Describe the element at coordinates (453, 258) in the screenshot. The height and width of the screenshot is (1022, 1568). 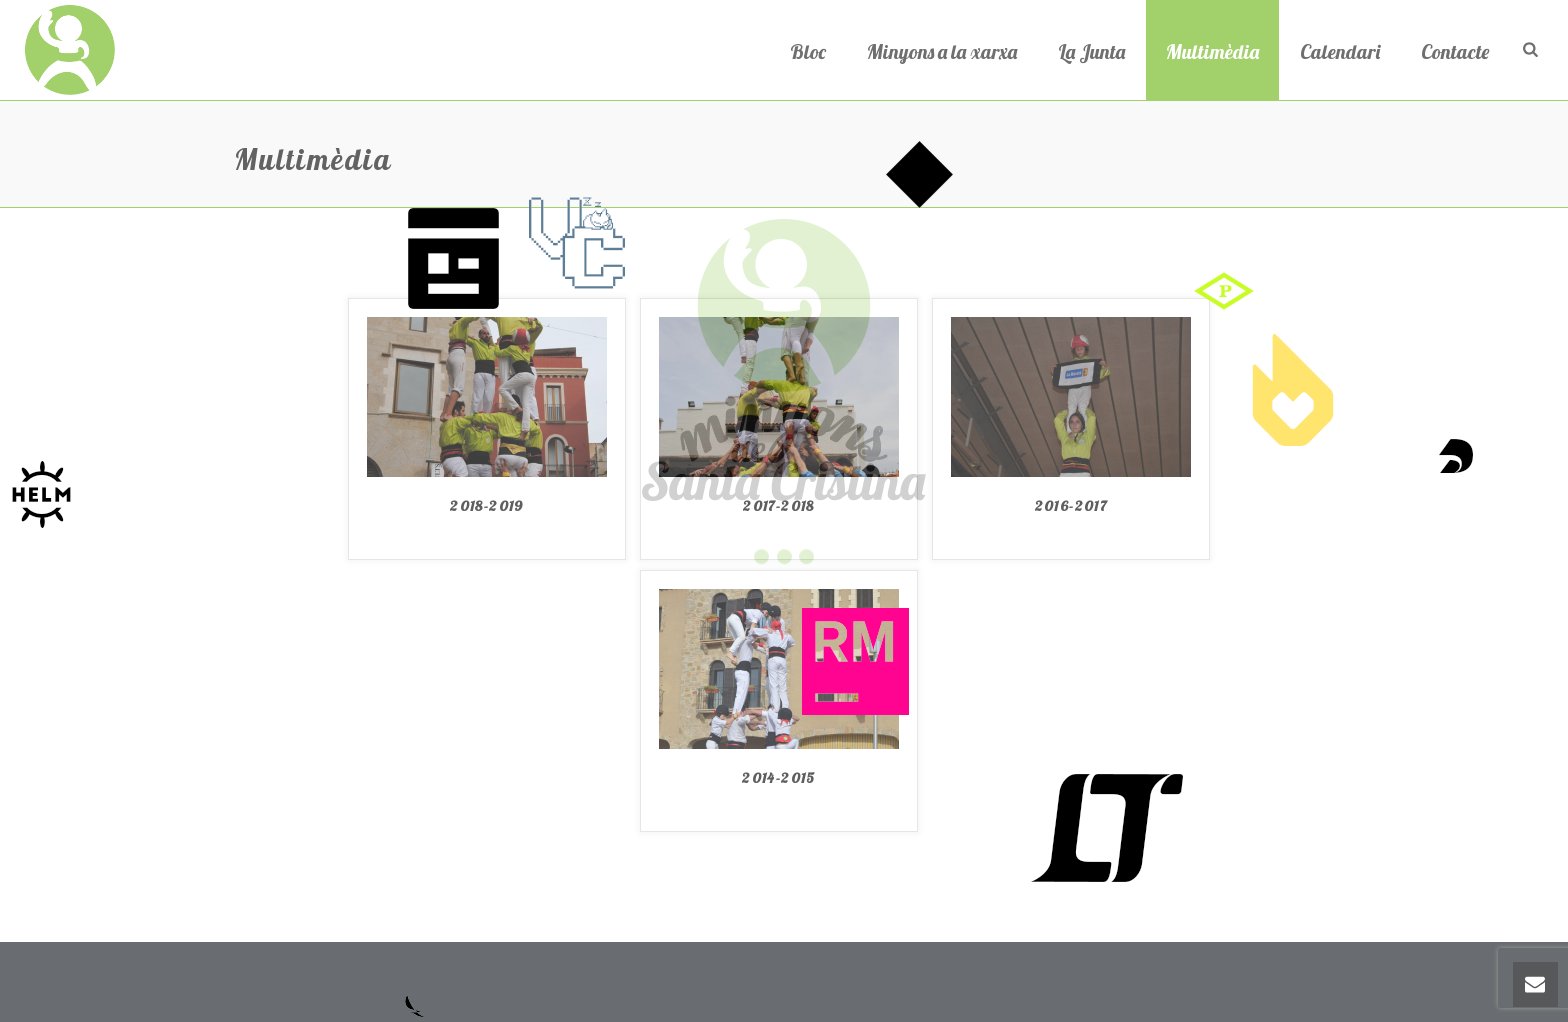
I see `open Apple Pages document` at that location.